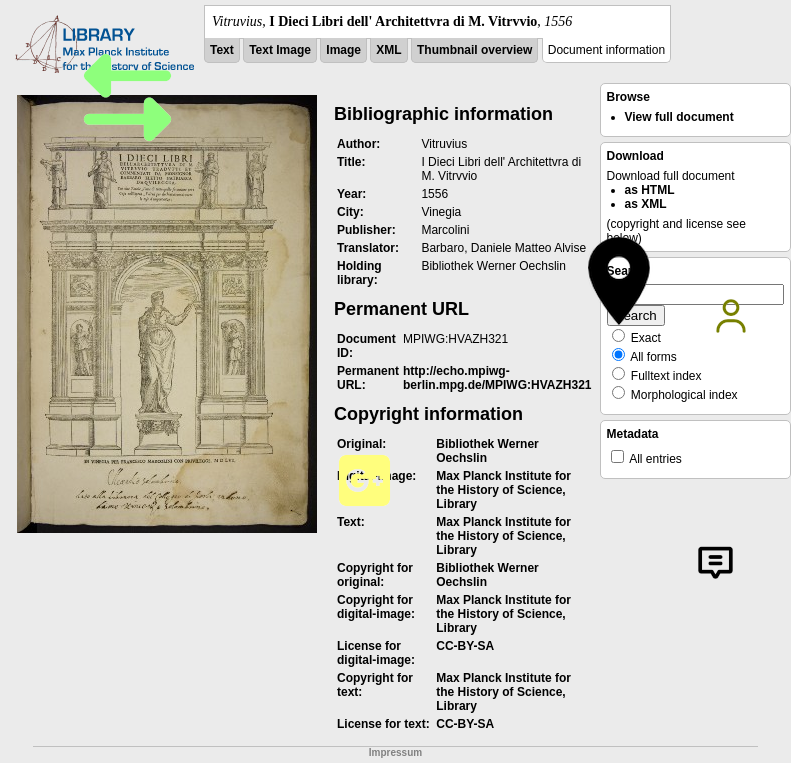 Image resolution: width=791 pixels, height=763 pixels. What do you see at coordinates (619, 281) in the screenshot?
I see `view current location on map` at bounding box center [619, 281].